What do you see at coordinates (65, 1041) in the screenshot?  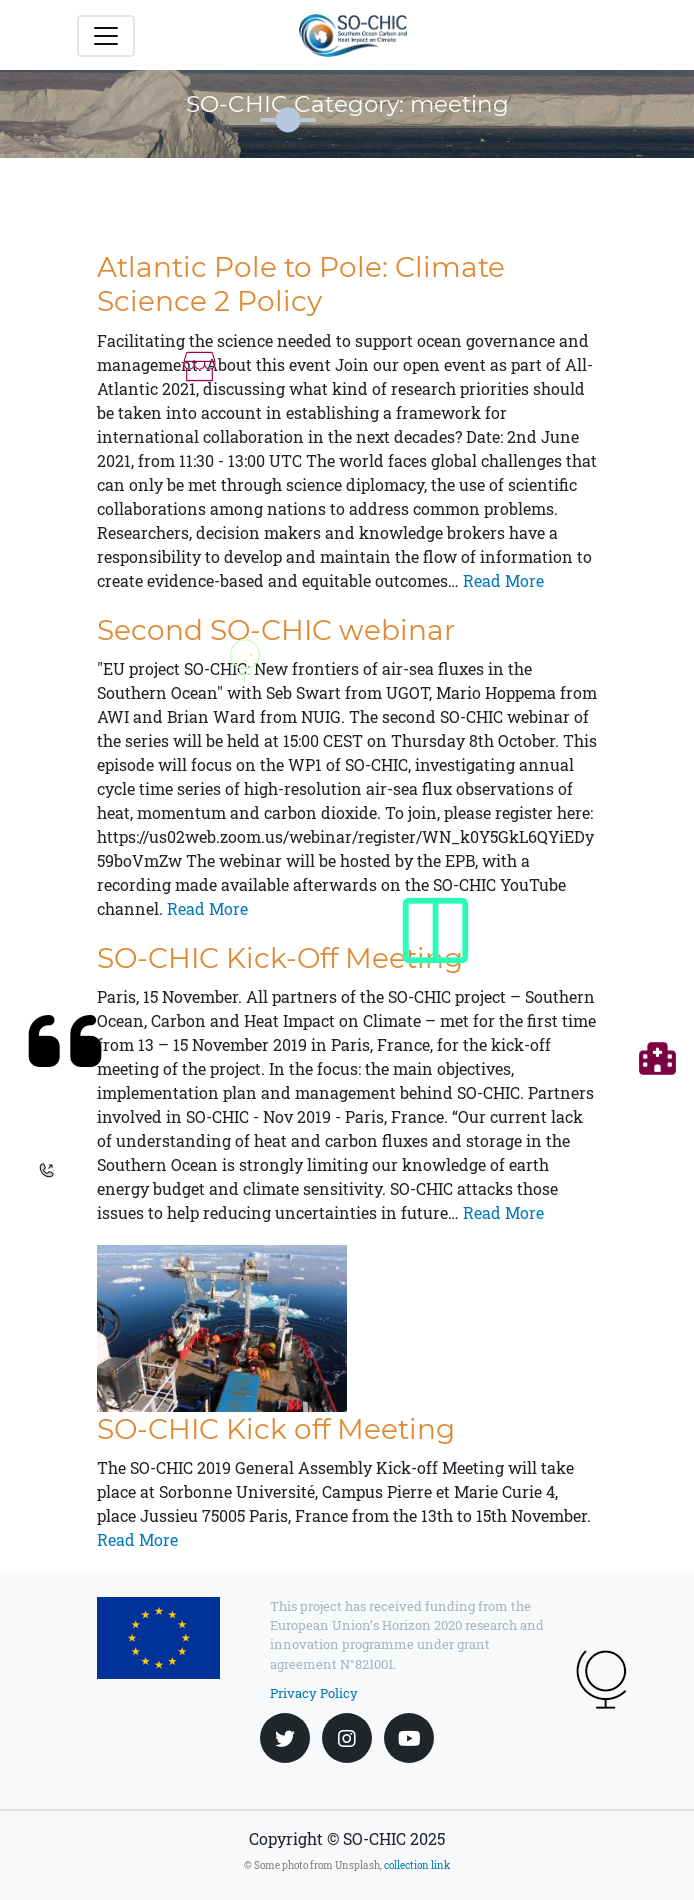 I see `insert a block quote` at bounding box center [65, 1041].